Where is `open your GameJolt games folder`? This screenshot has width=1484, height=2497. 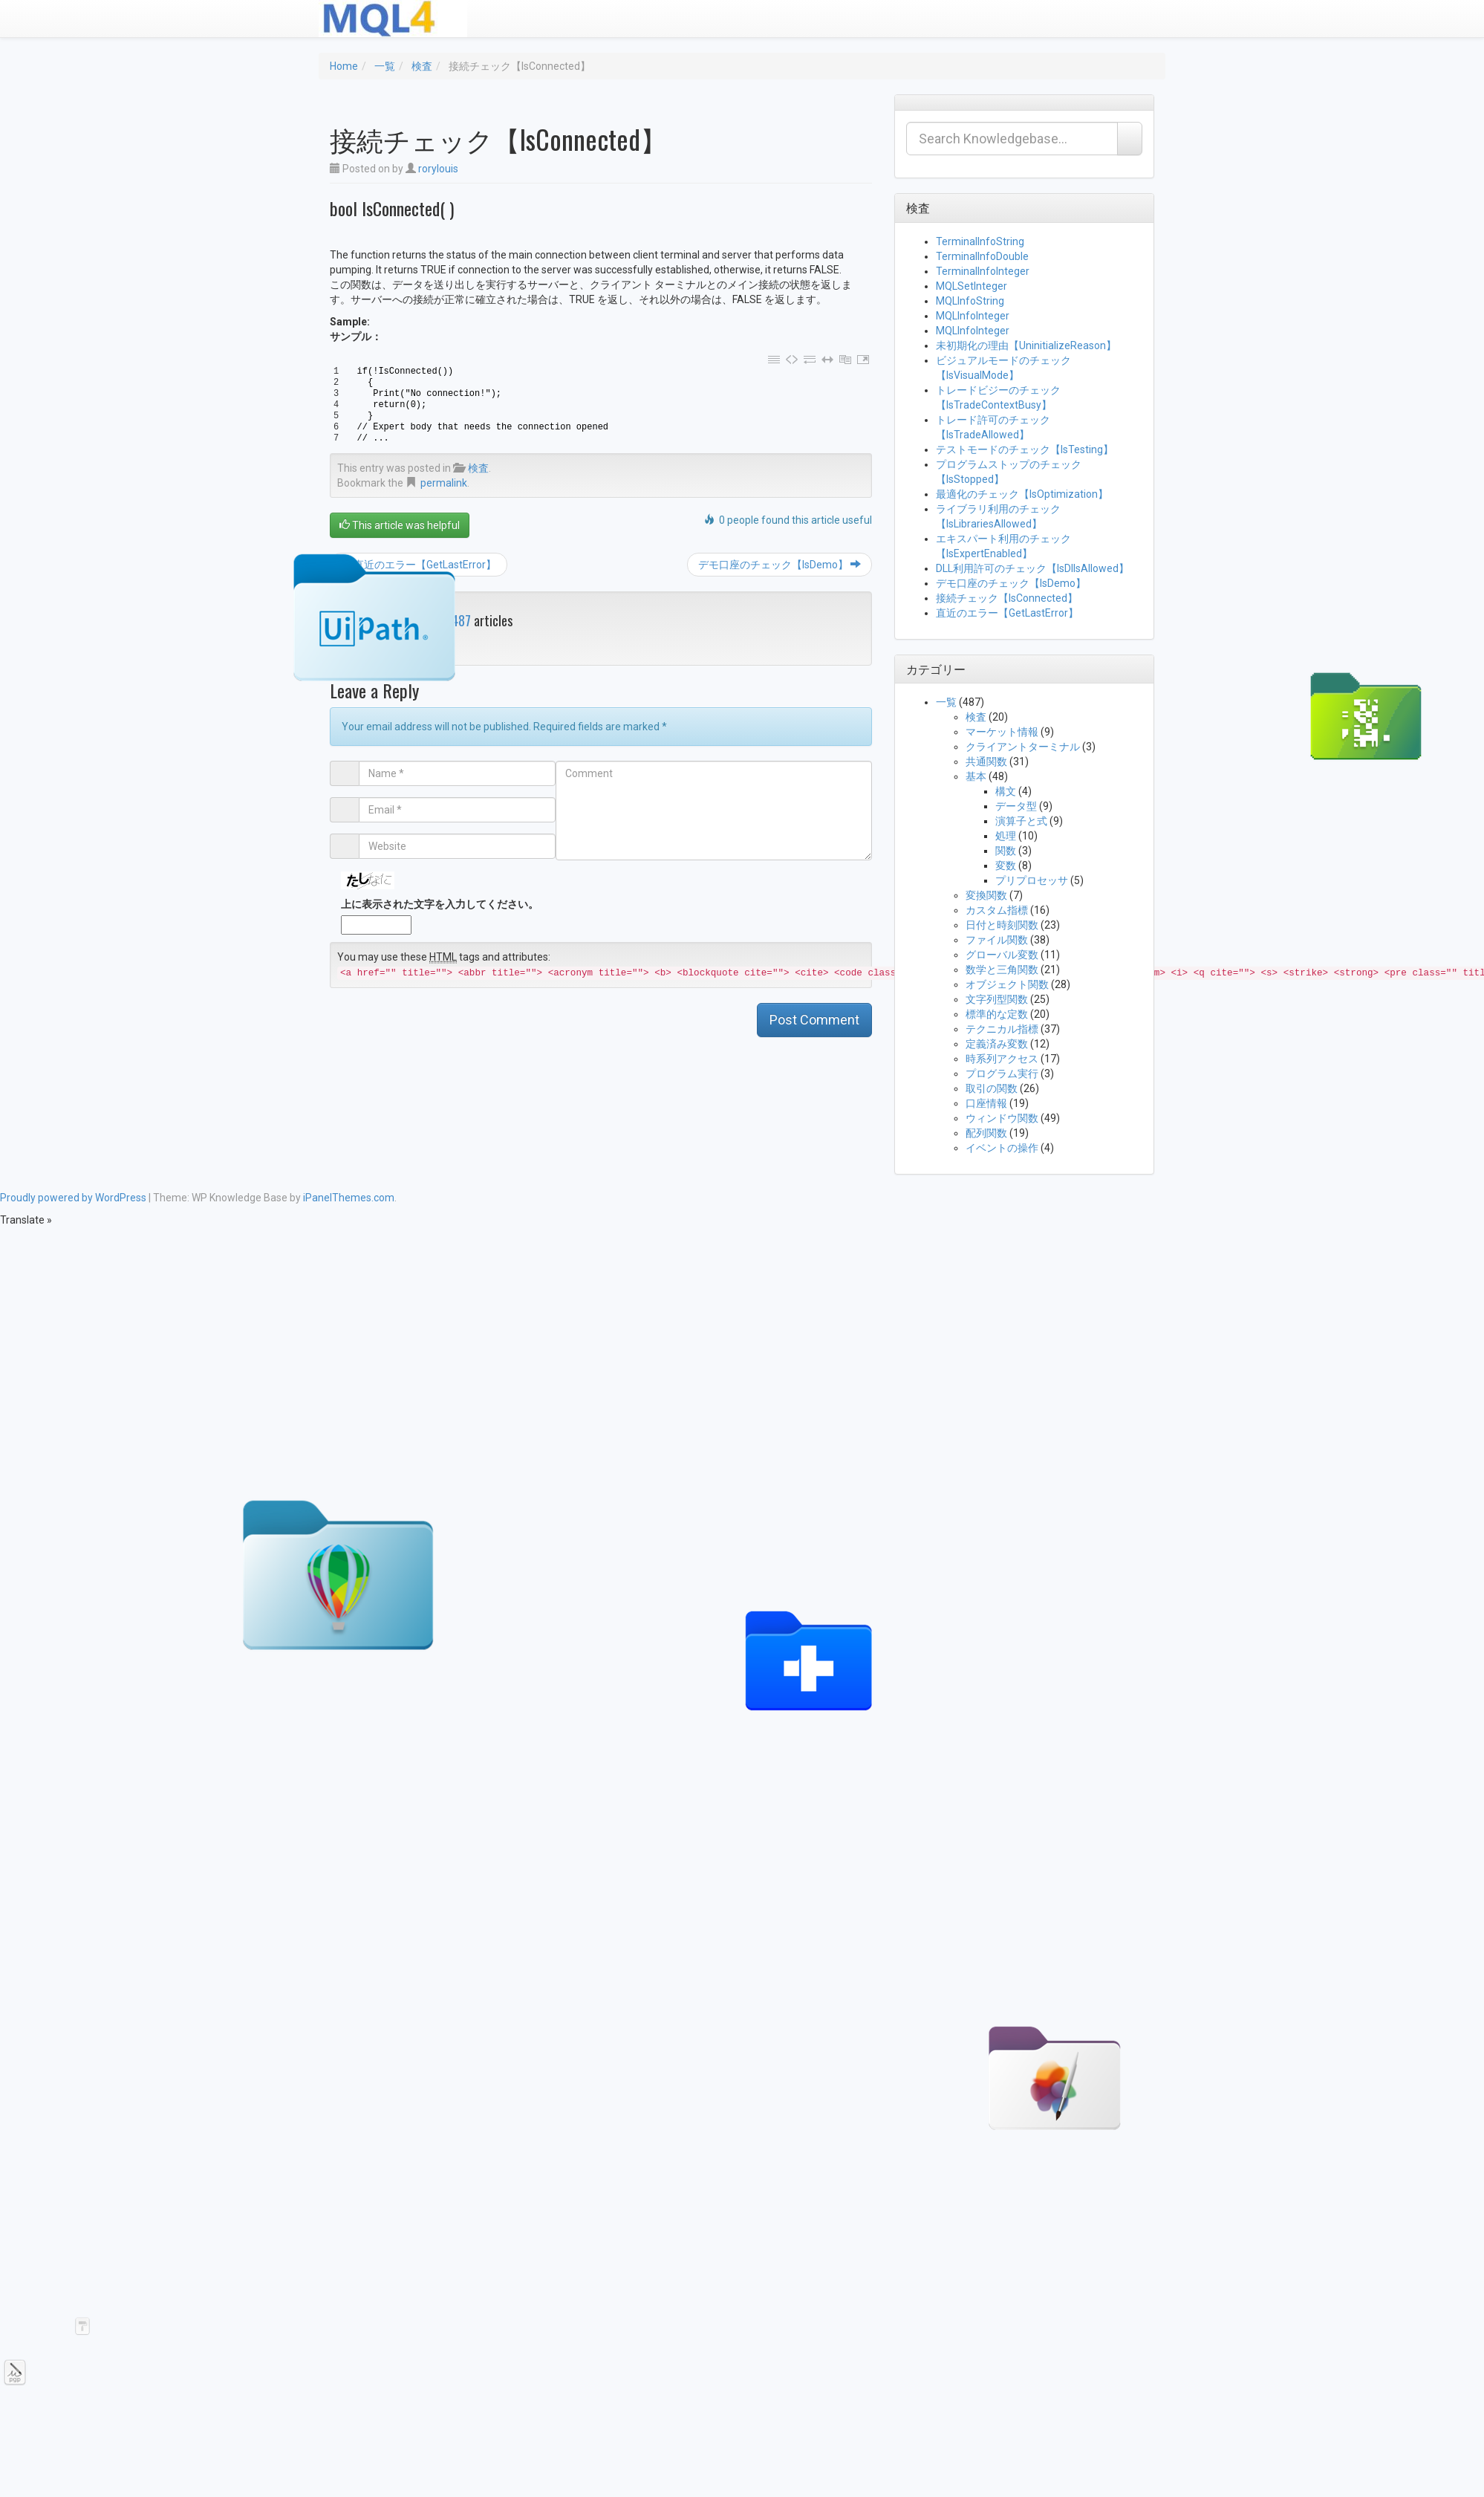
open your GameJolt games folder is located at coordinates (1366, 719).